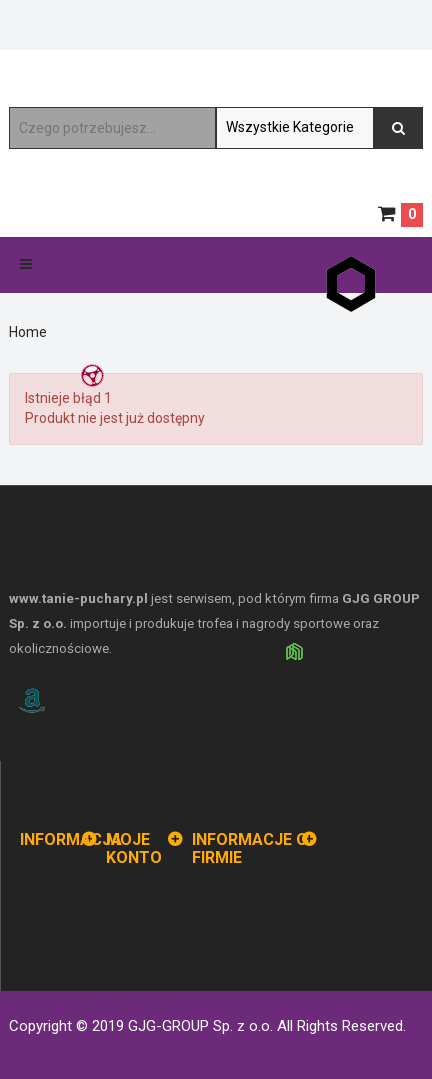 The width and height of the screenshot is (432, 1079). I want to click on nhost backend-as-a-service platform logo, so click(294, 651).